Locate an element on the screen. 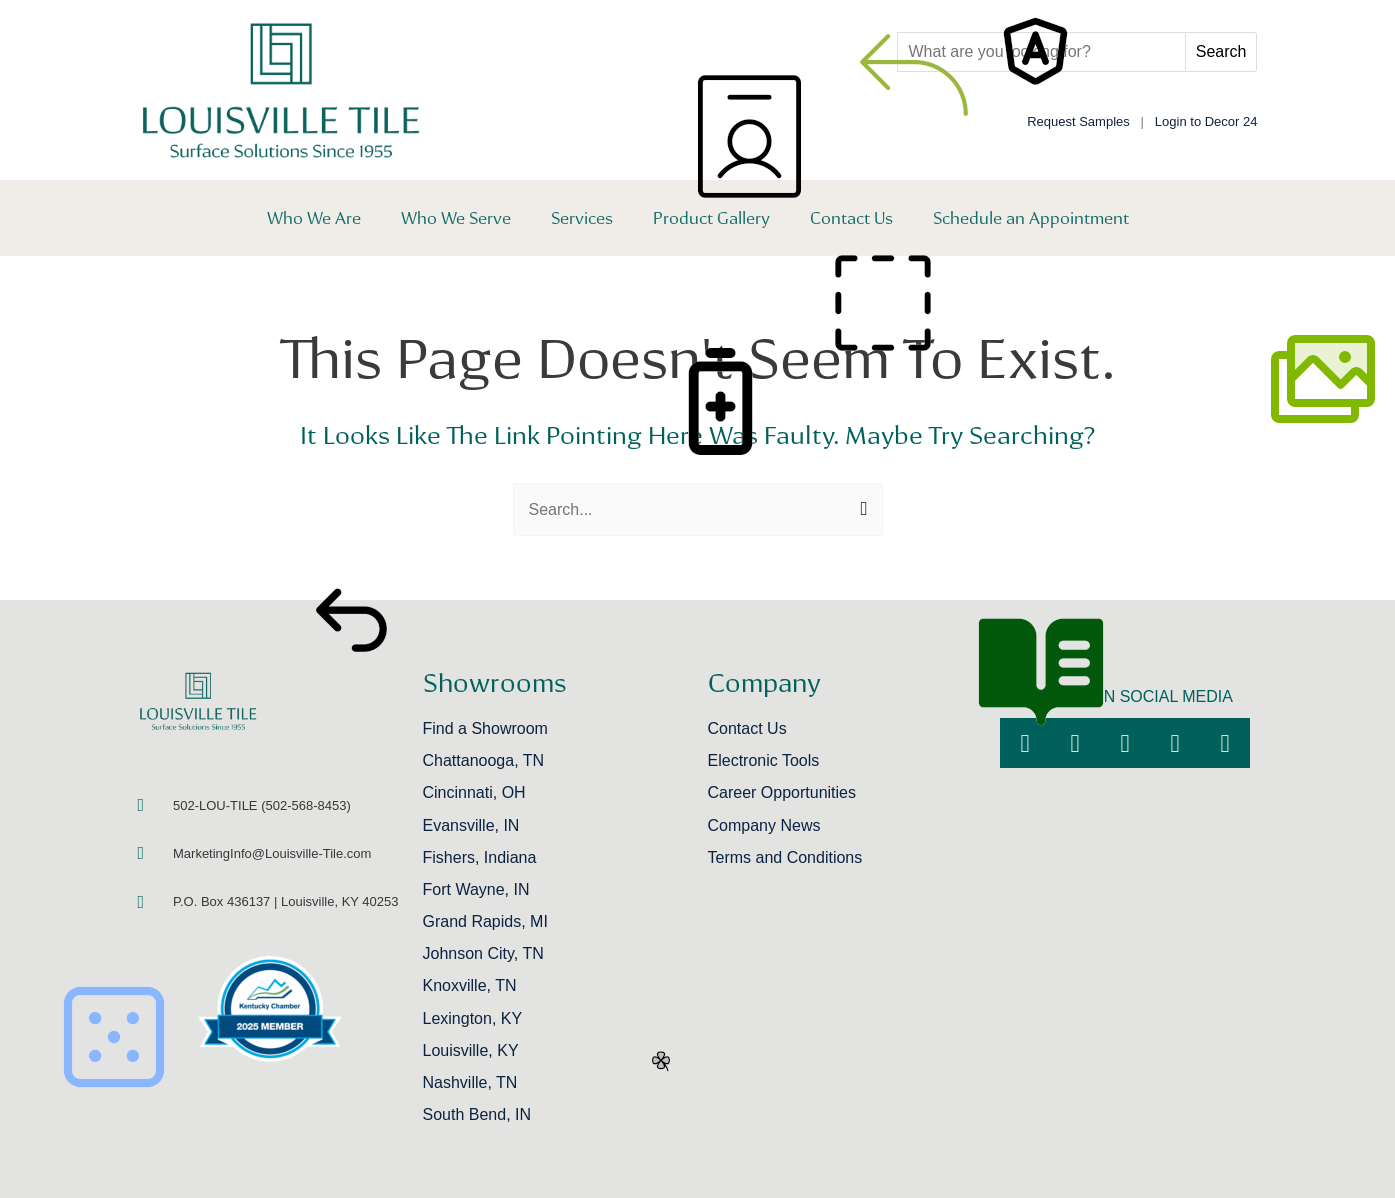 The image size is (1395, 1198). indicates a lucky or bonus reward is located at coordinates (661, 1061).